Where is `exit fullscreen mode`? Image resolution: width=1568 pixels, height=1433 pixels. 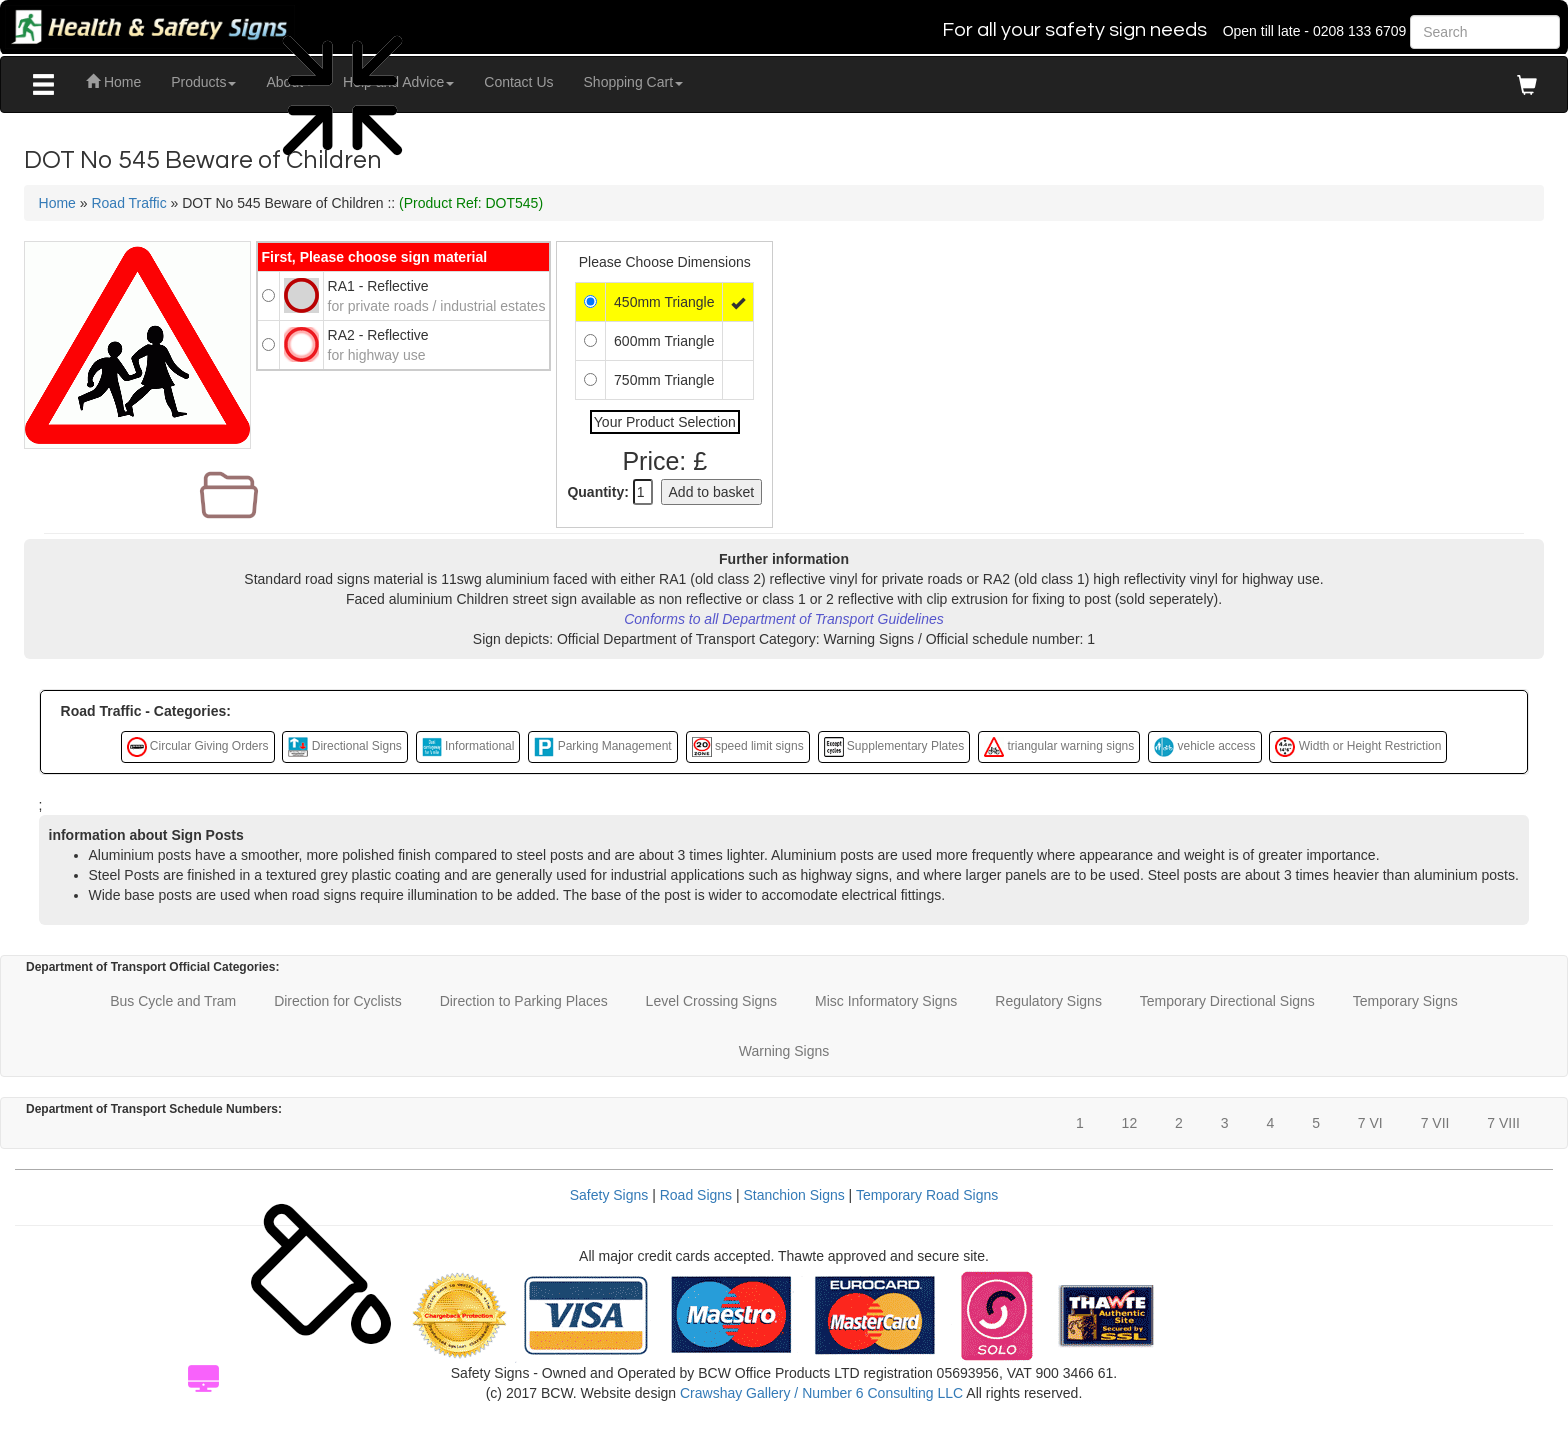 exit fullscreen mode is located at coordinates (342, 95).